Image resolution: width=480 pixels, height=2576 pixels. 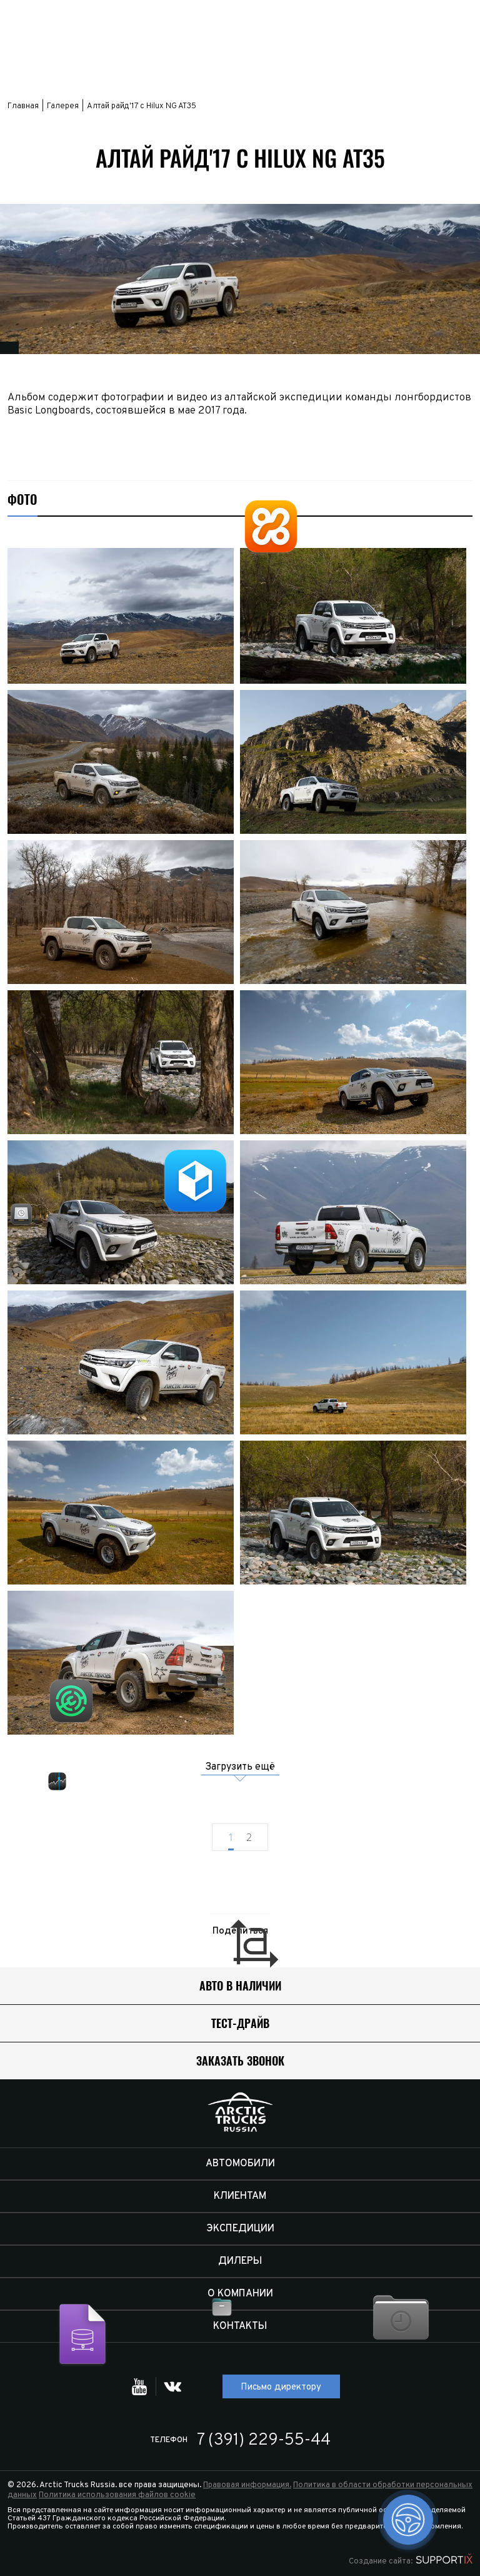 I want to click on open font viewer application, so click(x=253, y=1944).